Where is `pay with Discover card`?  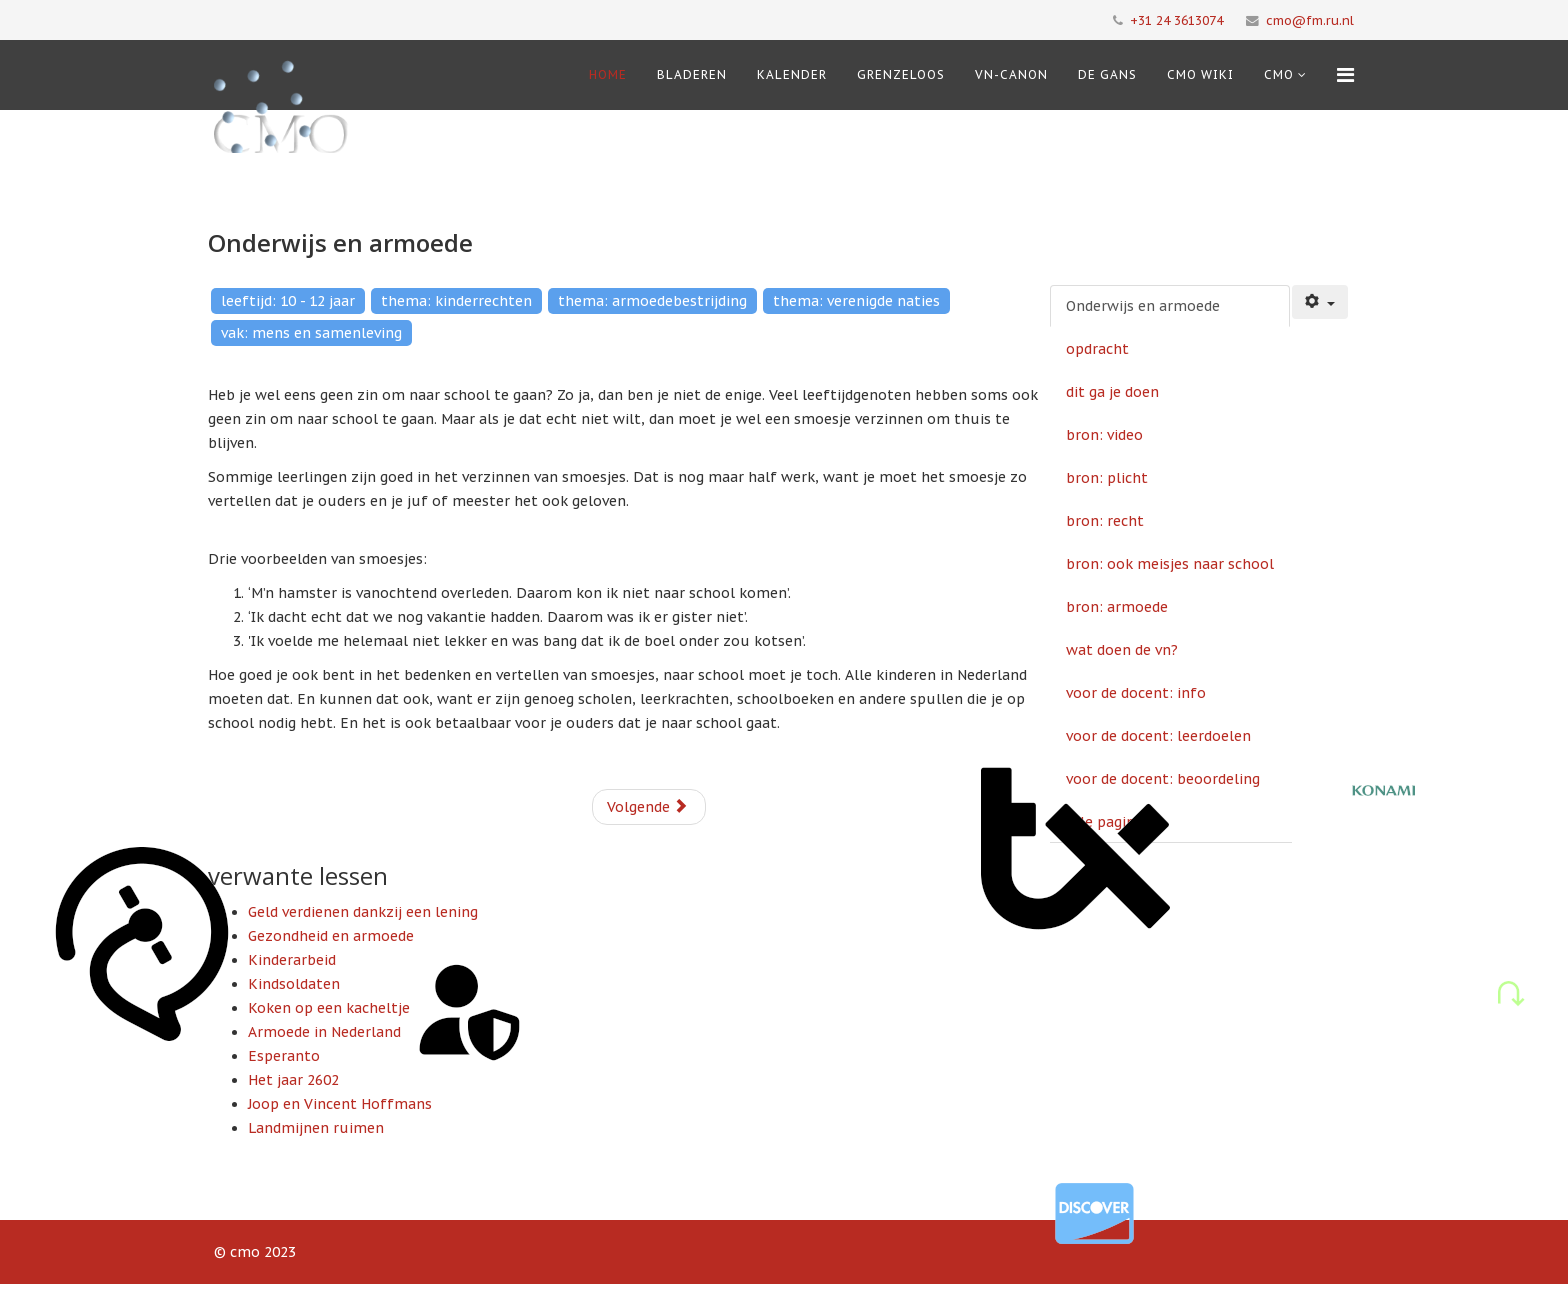
pay with Discover card is located at coordinates (1094, 1213).